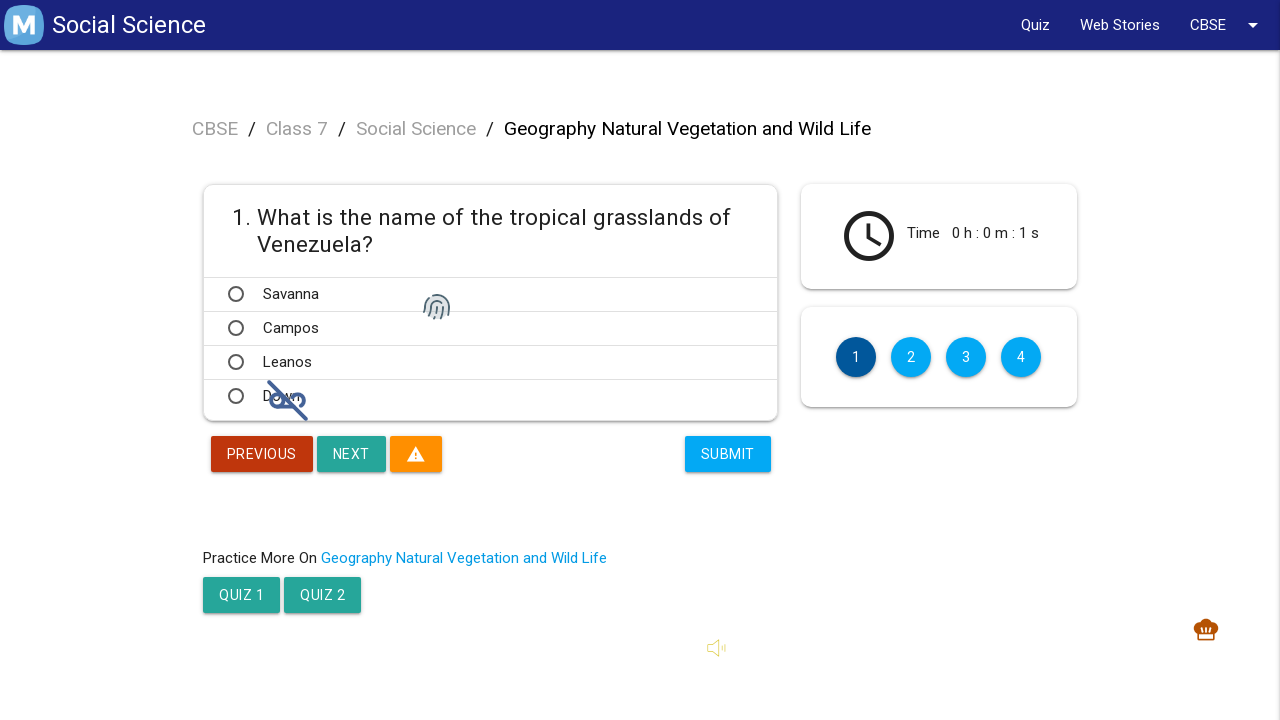 The height and width of the screenshot is (720, 1280). What do you see at coordinates (437, 307) in the screenshot?
I see `authenticate with fingerprint` at bounding box center [437, 307].